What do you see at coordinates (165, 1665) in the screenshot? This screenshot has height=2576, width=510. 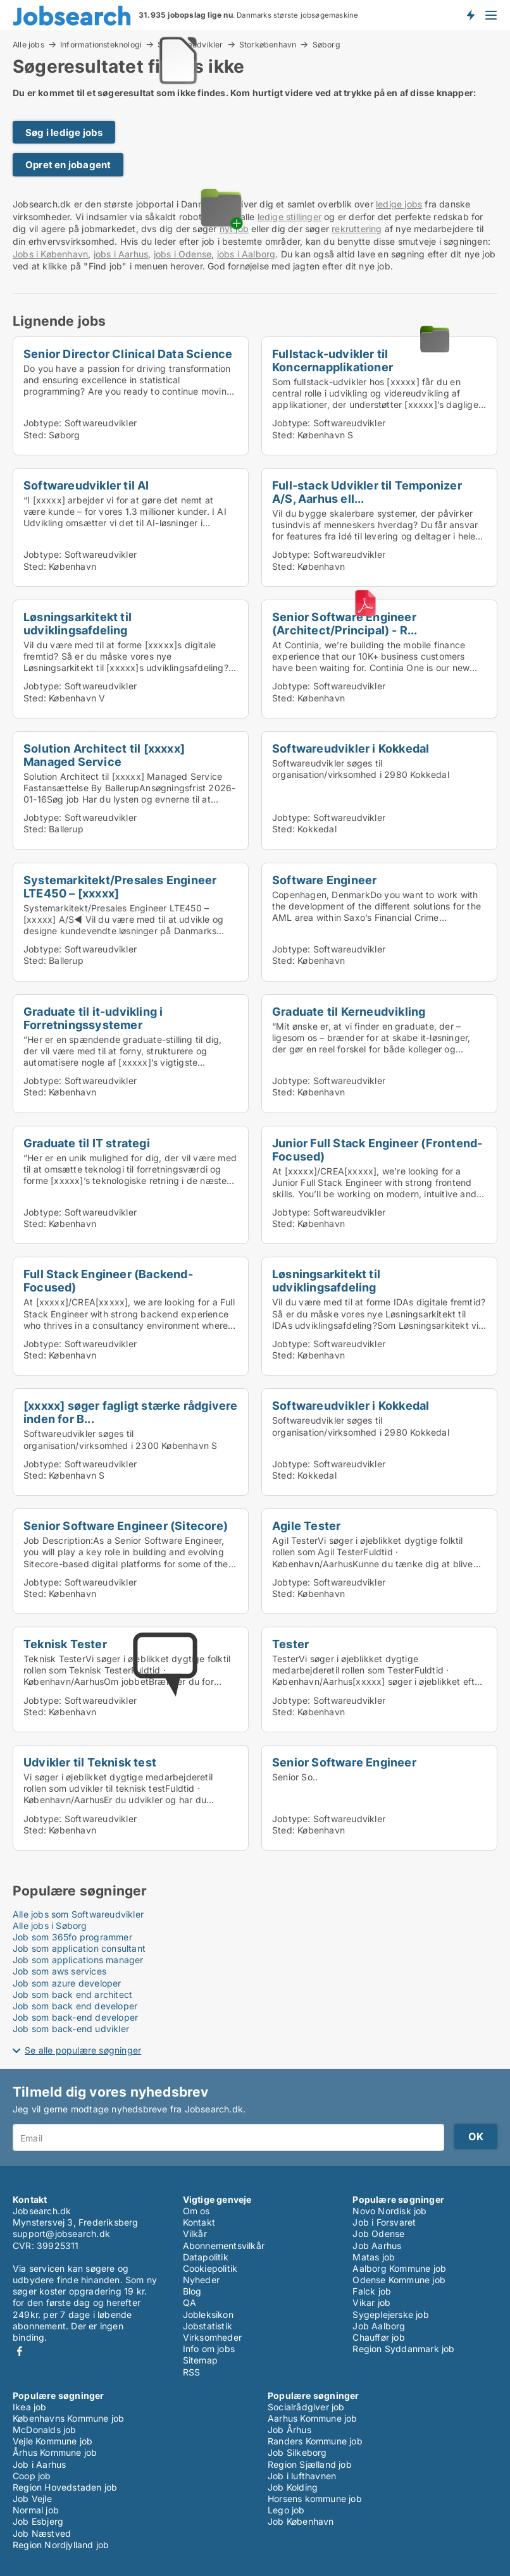 I see `keyboard input language indicator` at bounding box center [165, 1665].